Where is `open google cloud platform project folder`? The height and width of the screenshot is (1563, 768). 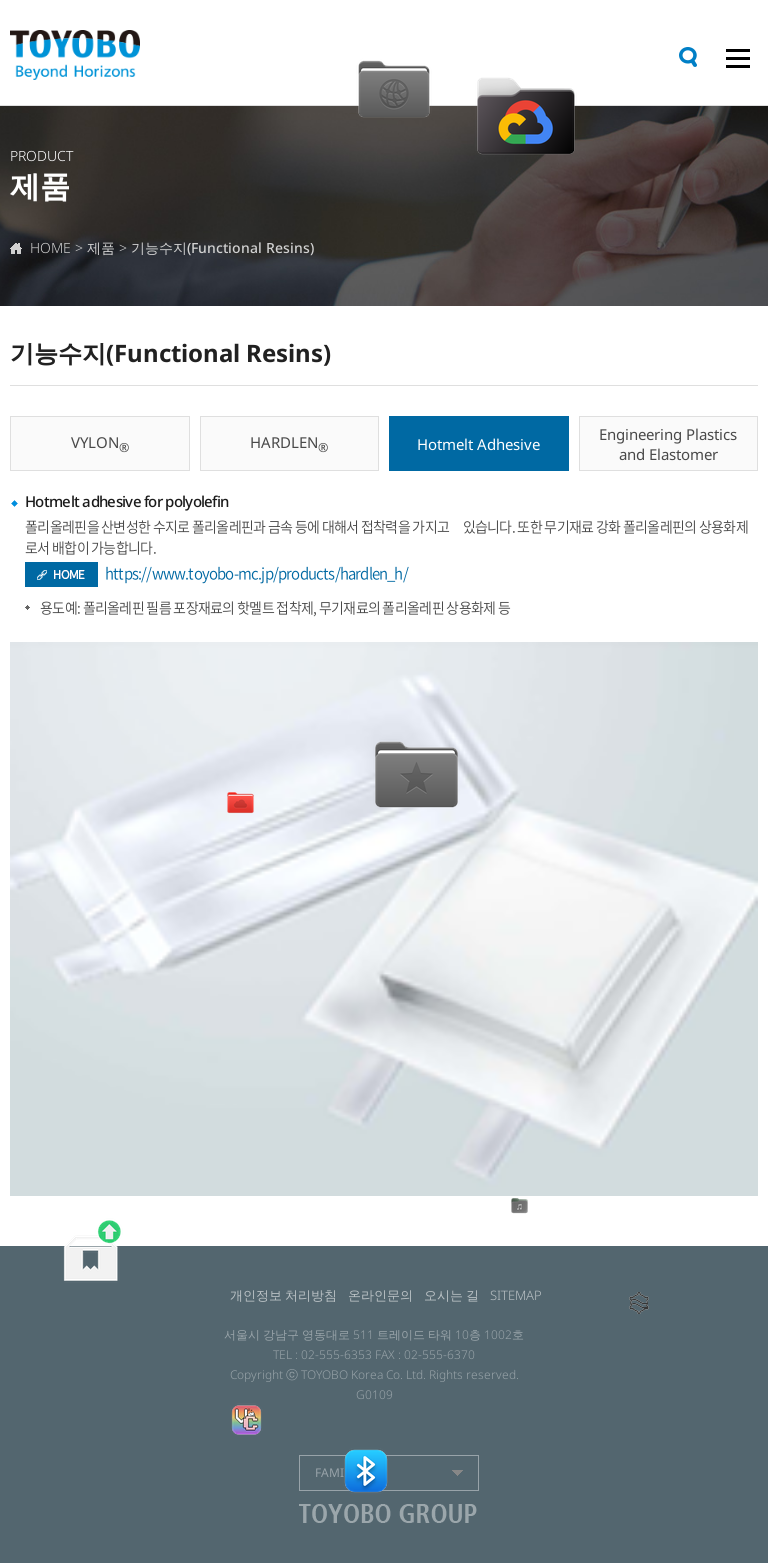 open google cloud platform project folder is located at coordinates (525, 118).